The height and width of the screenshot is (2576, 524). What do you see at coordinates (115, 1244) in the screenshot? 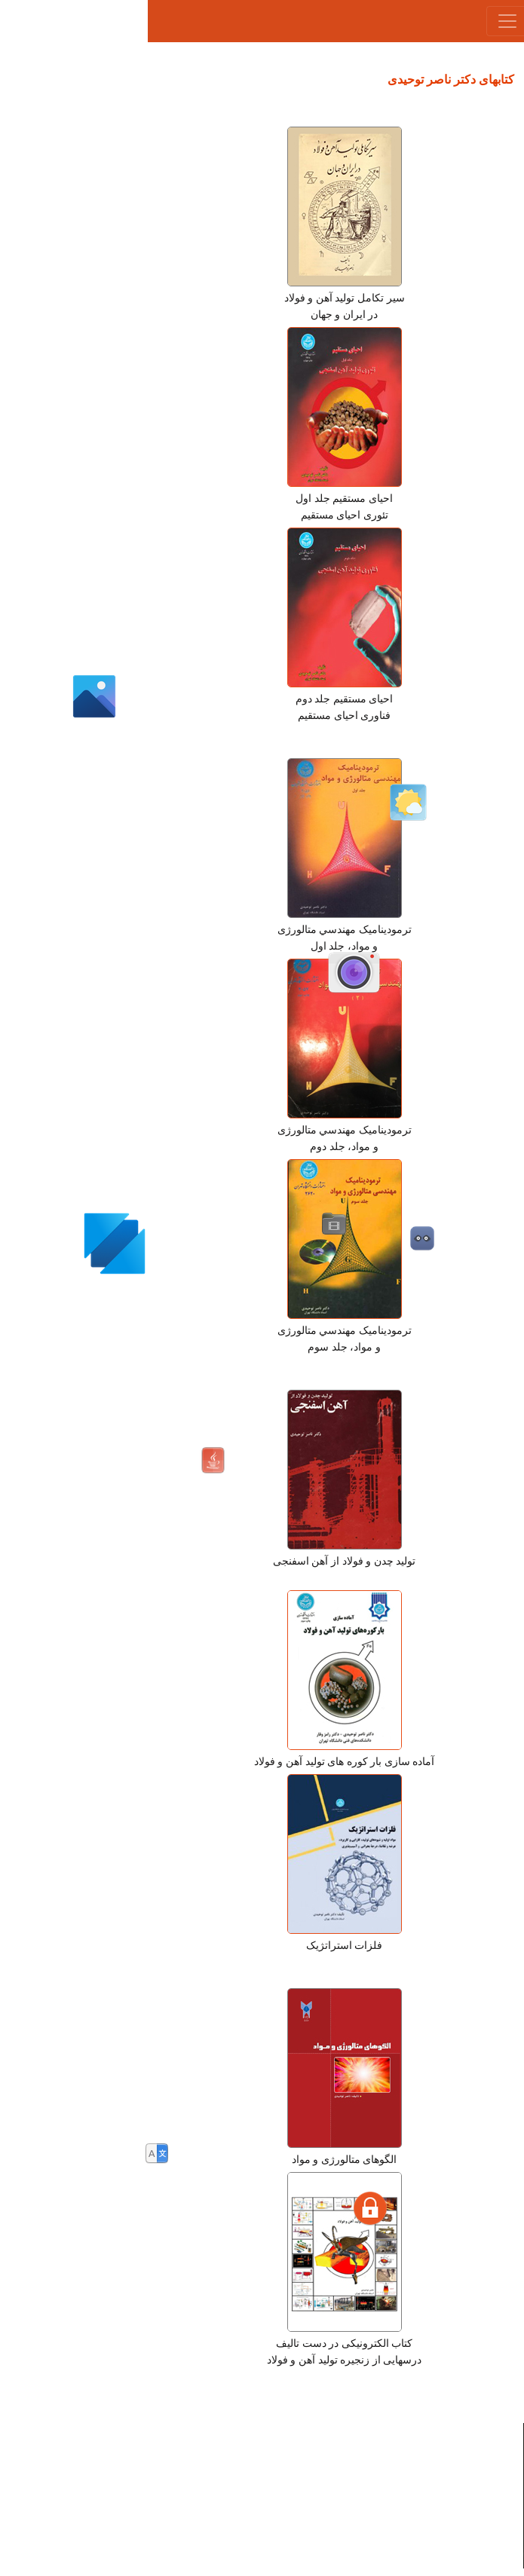
I see `open internal company application` at bounding box center [115, 1244].